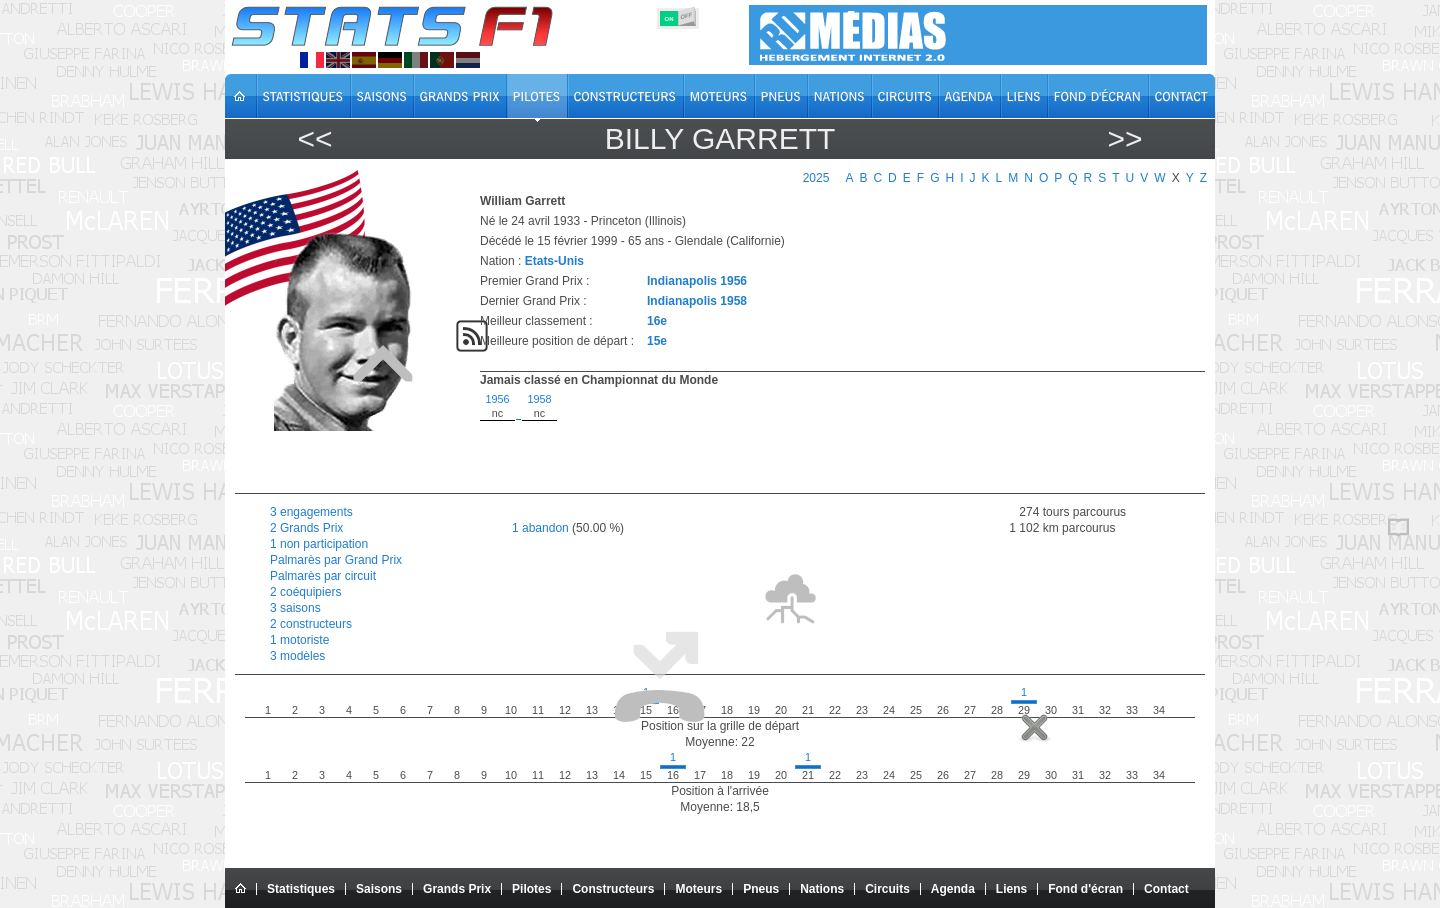 This screenshot has width=1440, height=908. What do you see at coordinates (1034, 728) in the screenshot?
I see `close the current window` at bounding box center [1034, 728].